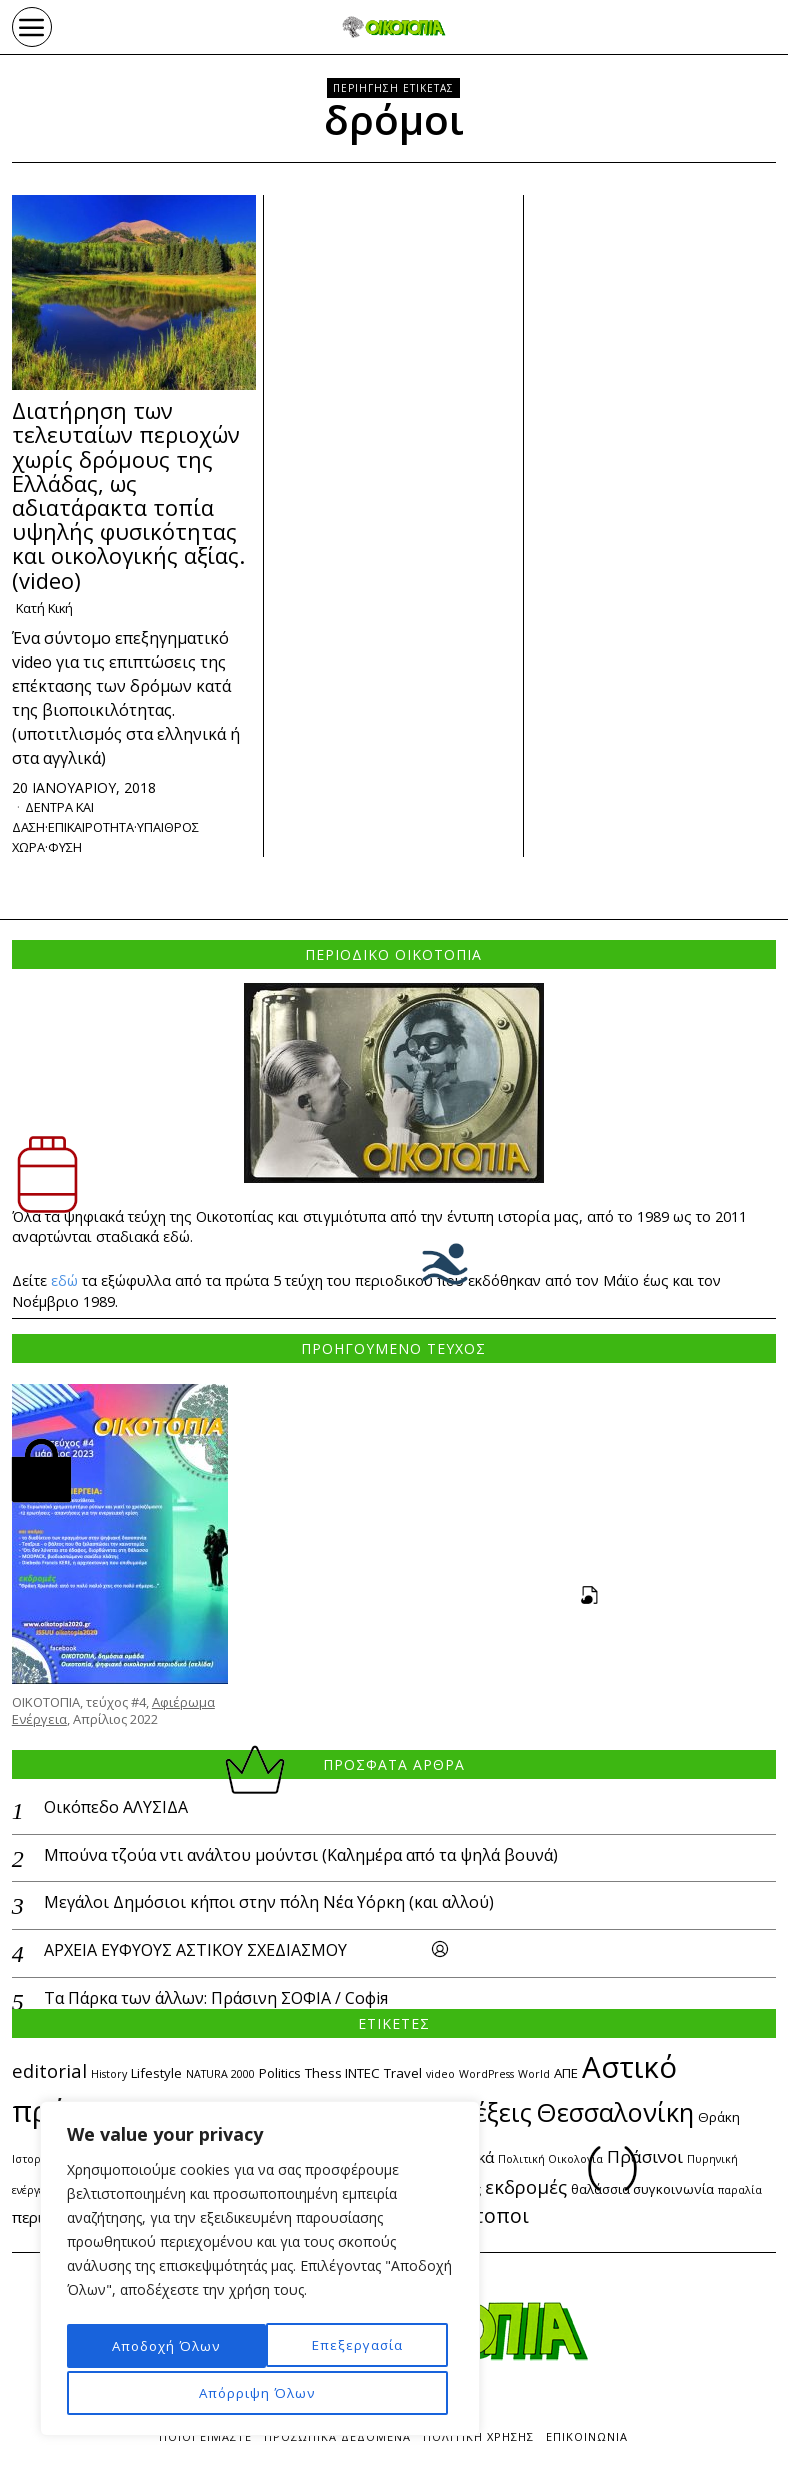 The width and height of the screenshot is (788, 2476). What do you see at coordinates (445, 1264) in the screenshot?
I see `access swimming pool or aquatic facilities` at bounding box center [445, 1264].